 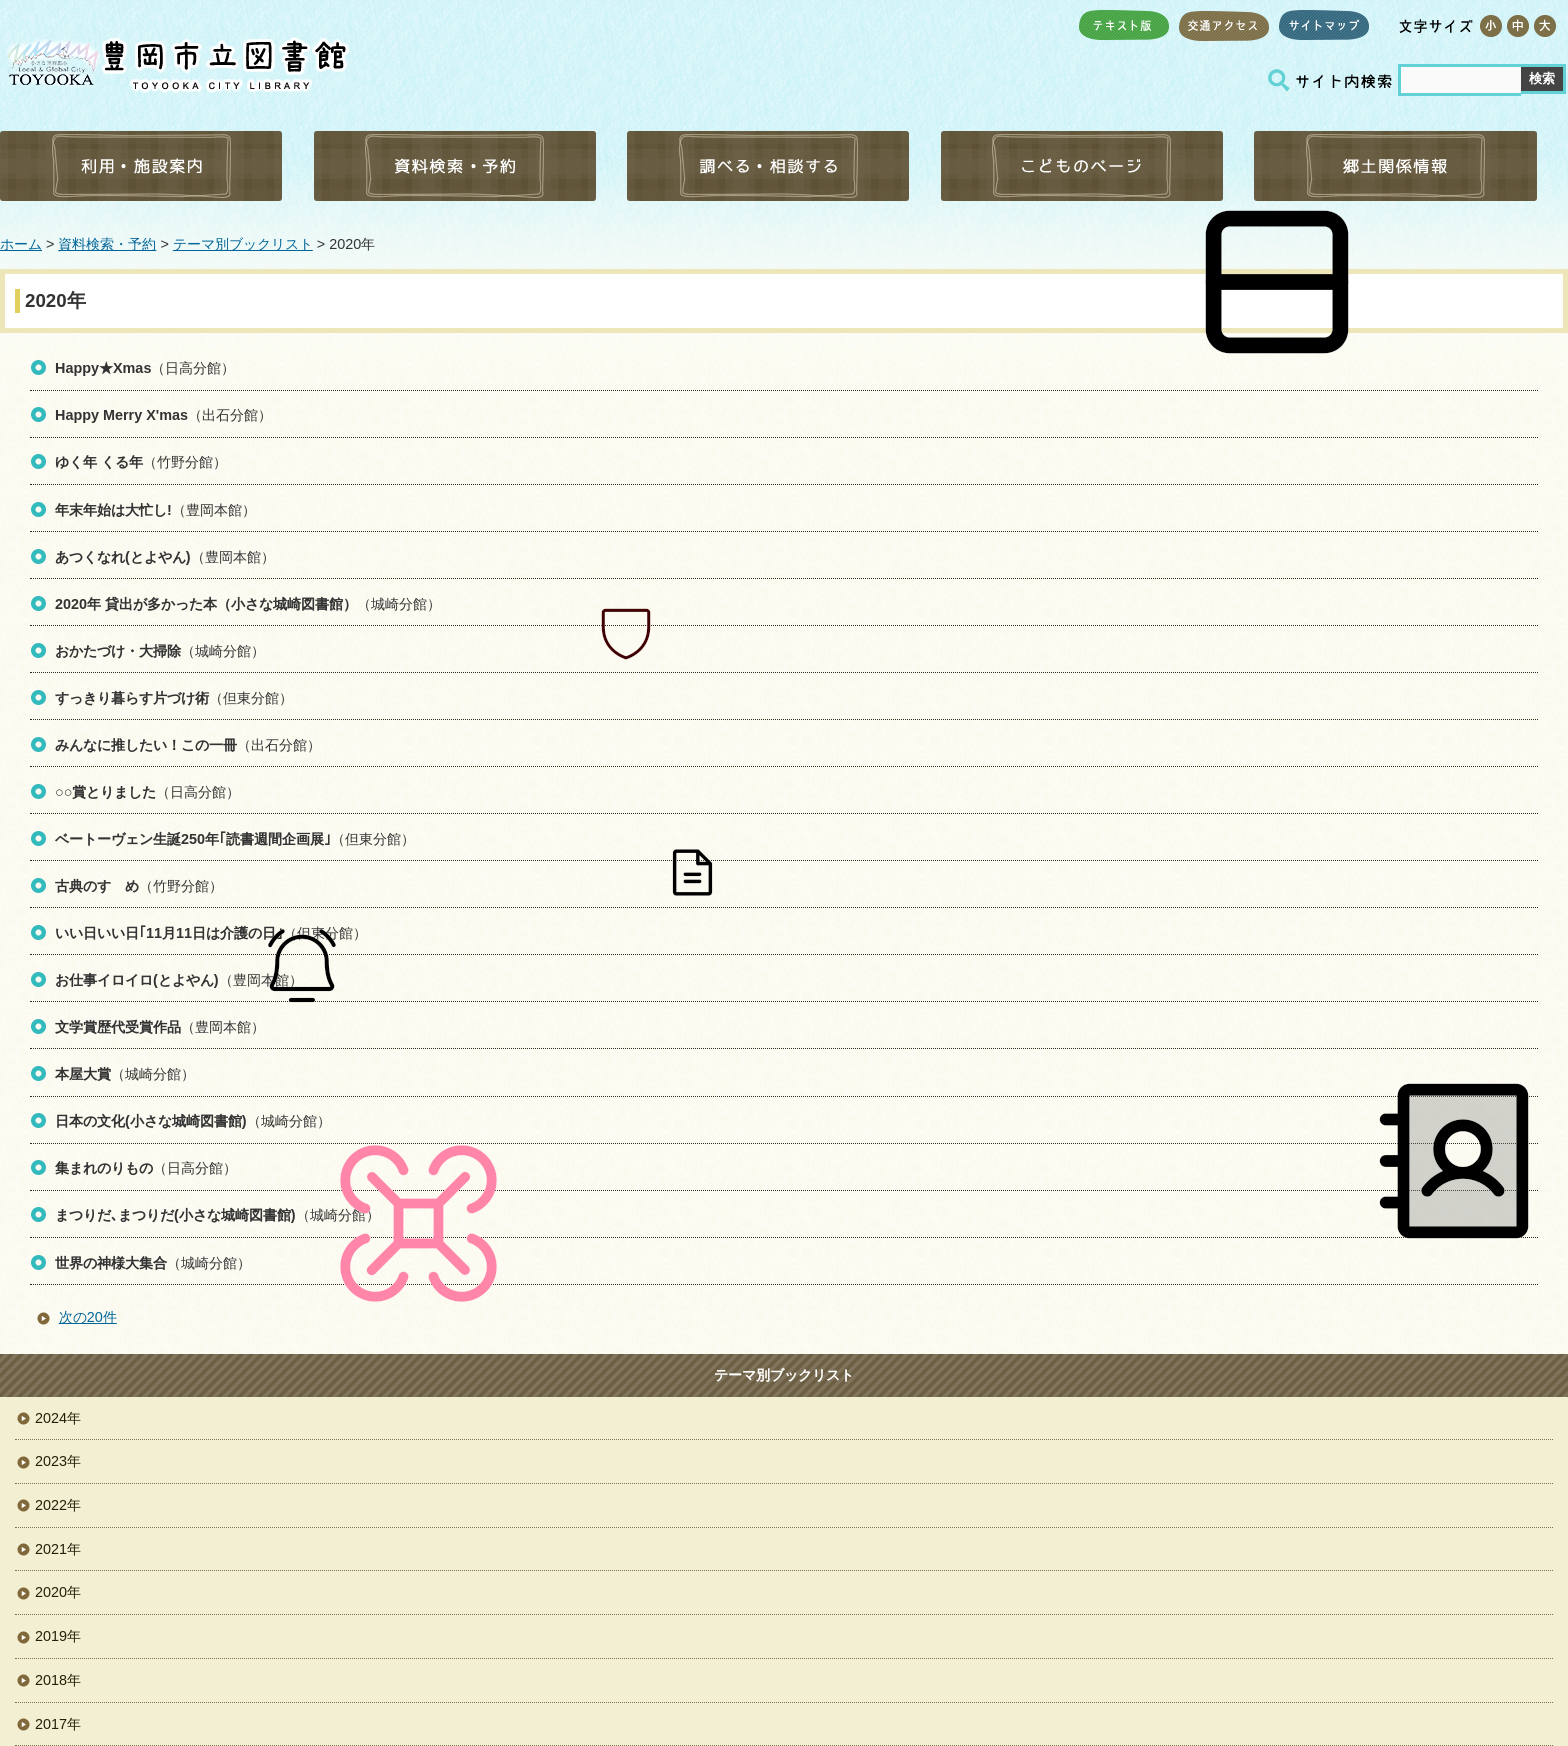 I want to click on new notification alert, so click(x=302, y=967).